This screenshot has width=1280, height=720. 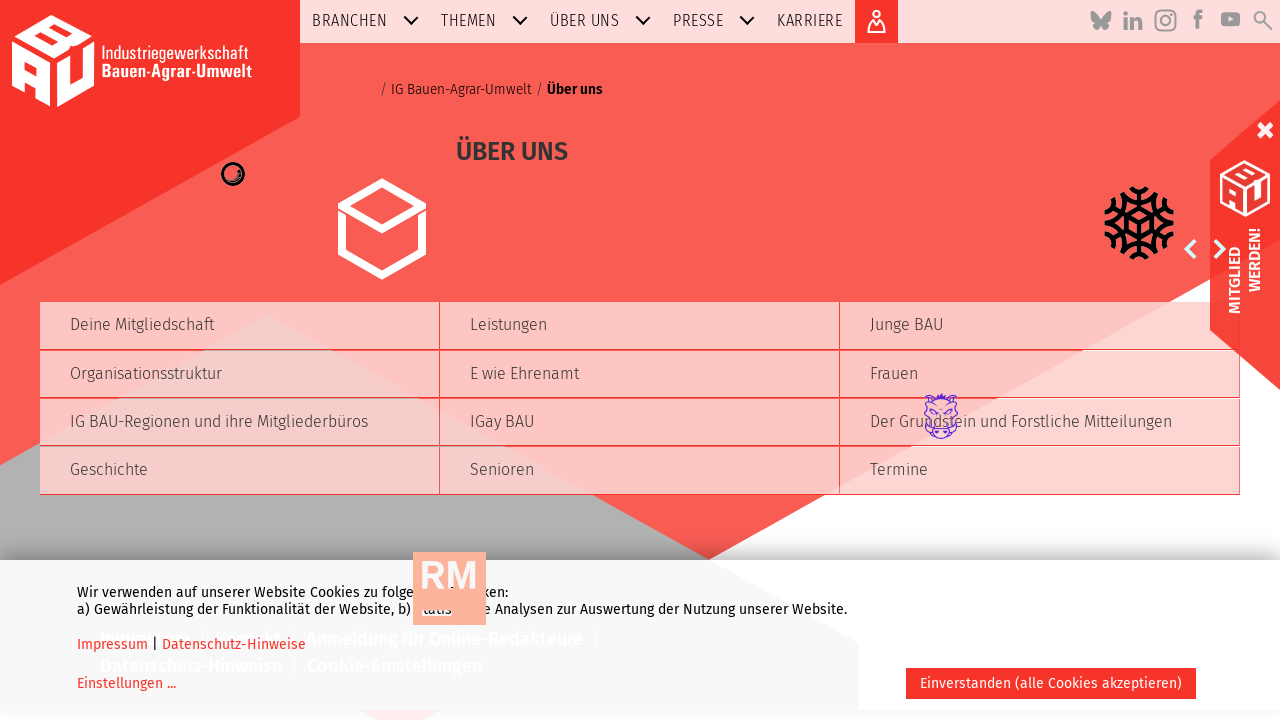 I want to click on sitecore branding or logo identifier, so click(x=233, y=174).